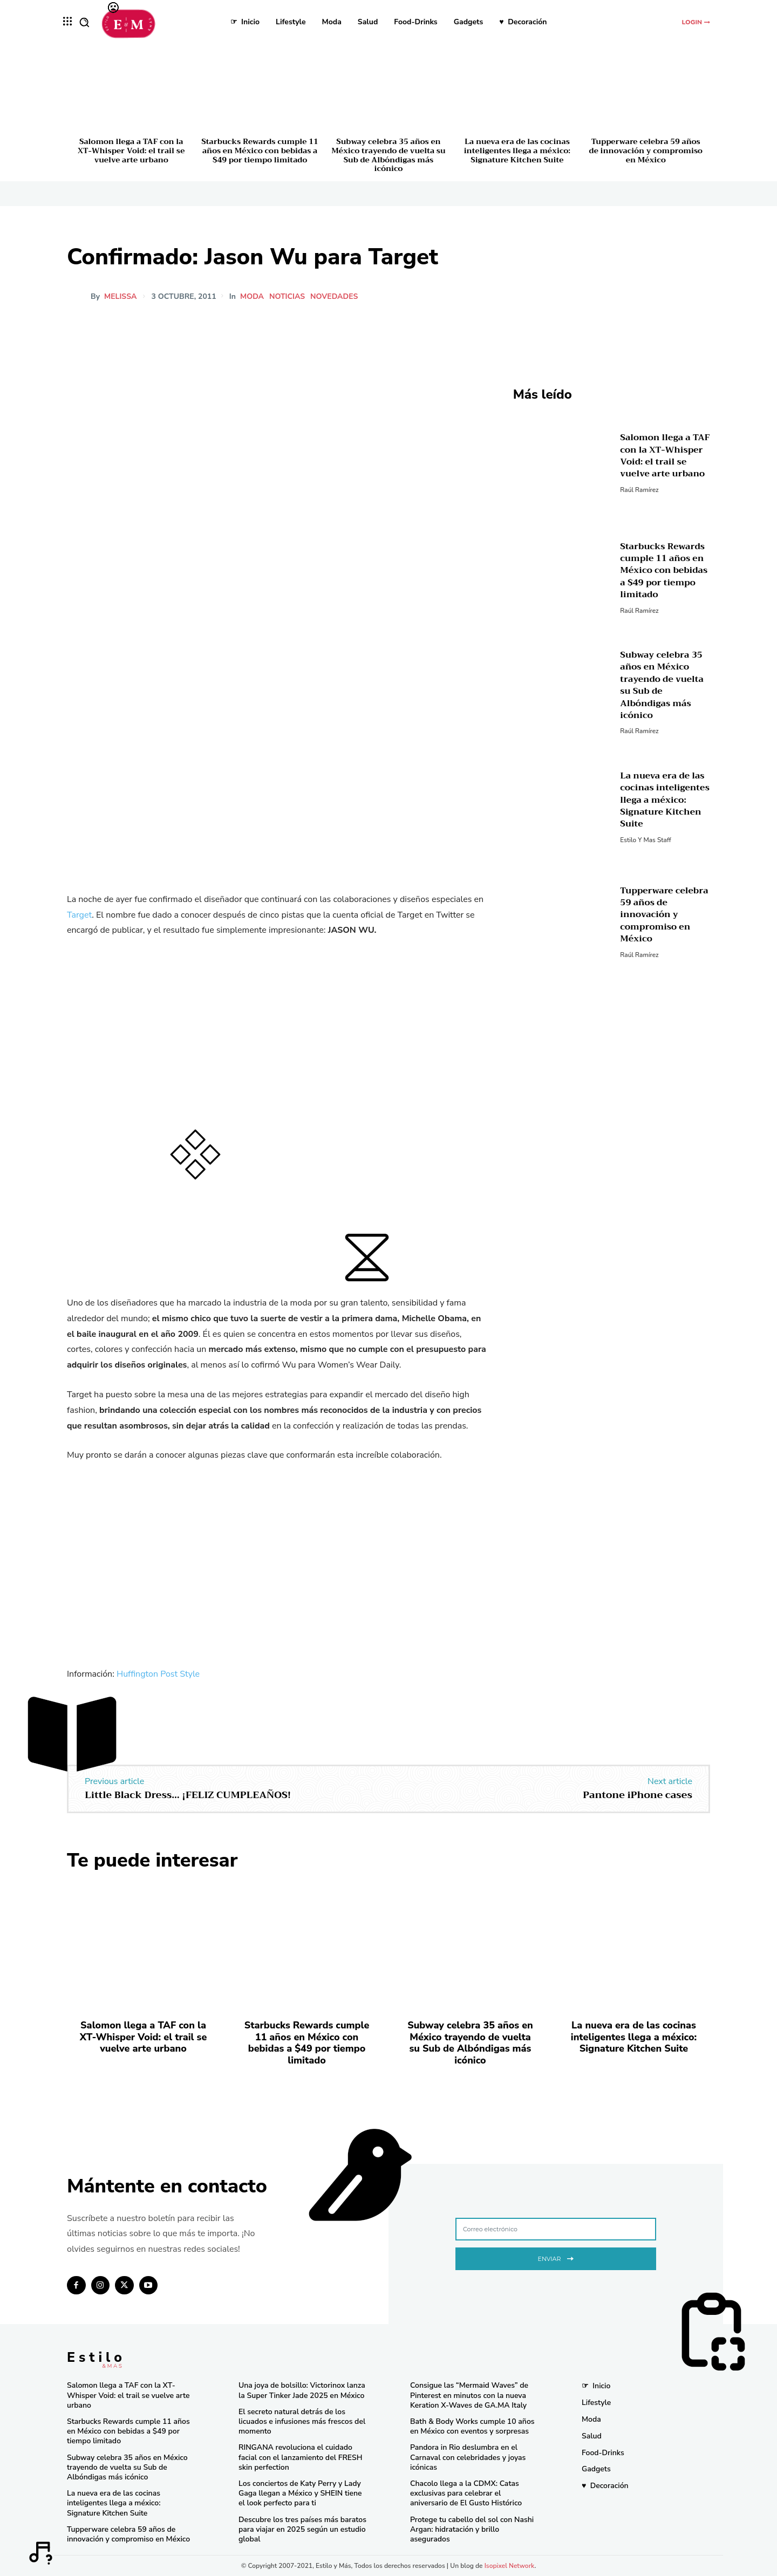 The image size is (777, 2576). Describe the element at coordinates (195, 1154) in the screenshot. I see `decorative pattern or design element` at that location.